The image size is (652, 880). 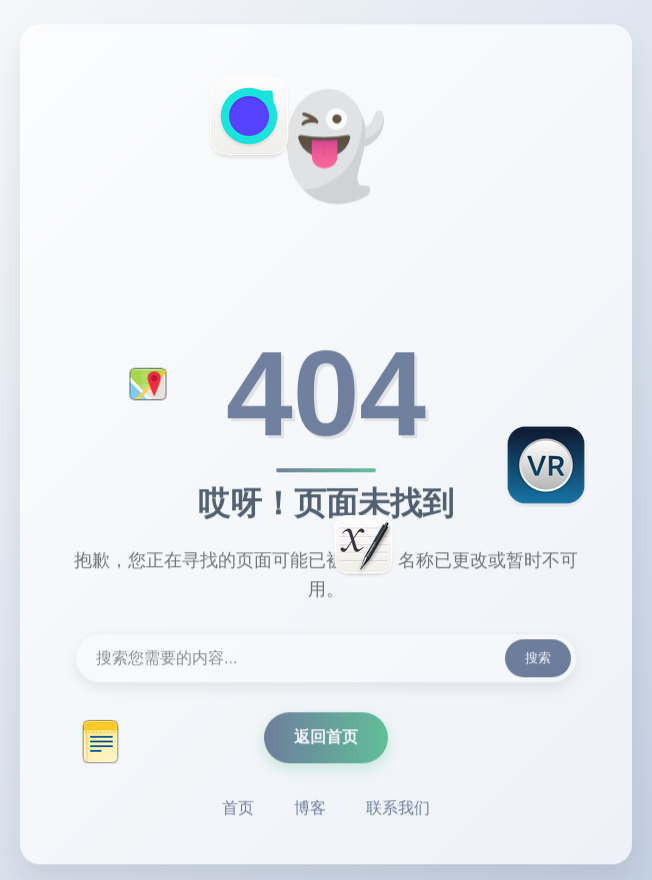 I want to click on open mercury browser app, so click(x=249, y=116).